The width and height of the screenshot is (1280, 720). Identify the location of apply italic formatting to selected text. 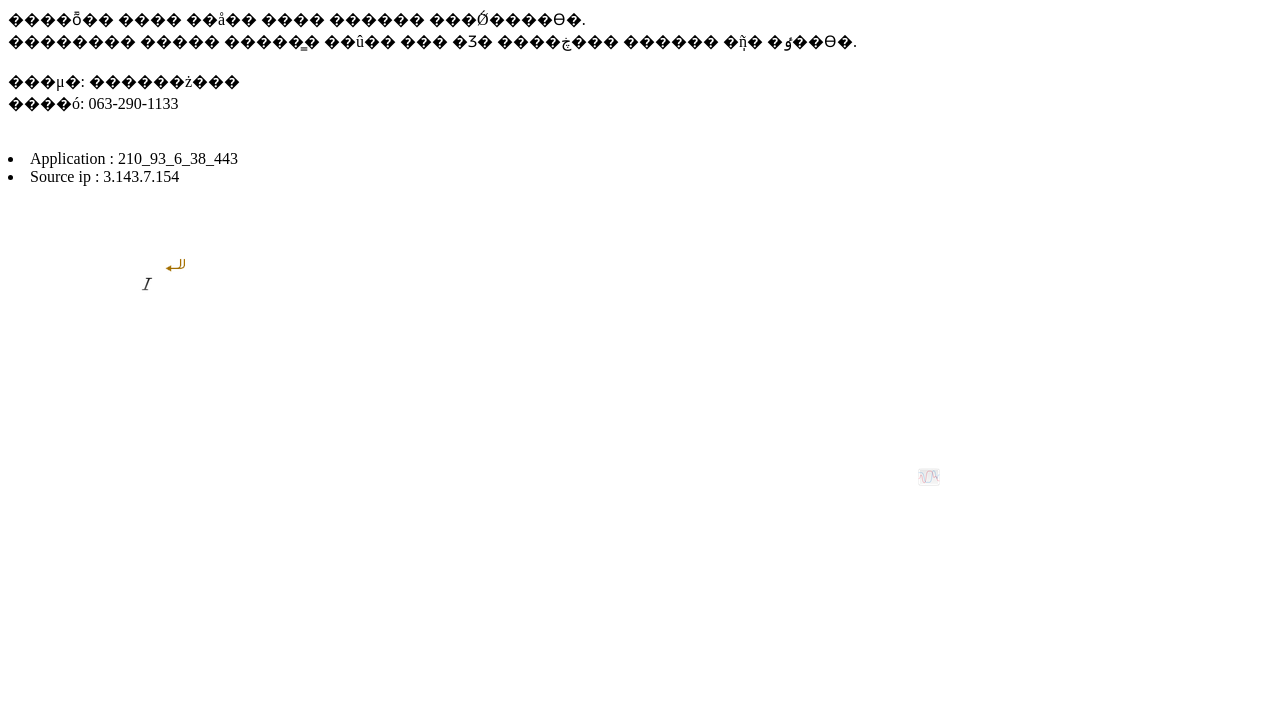
(147, 284).